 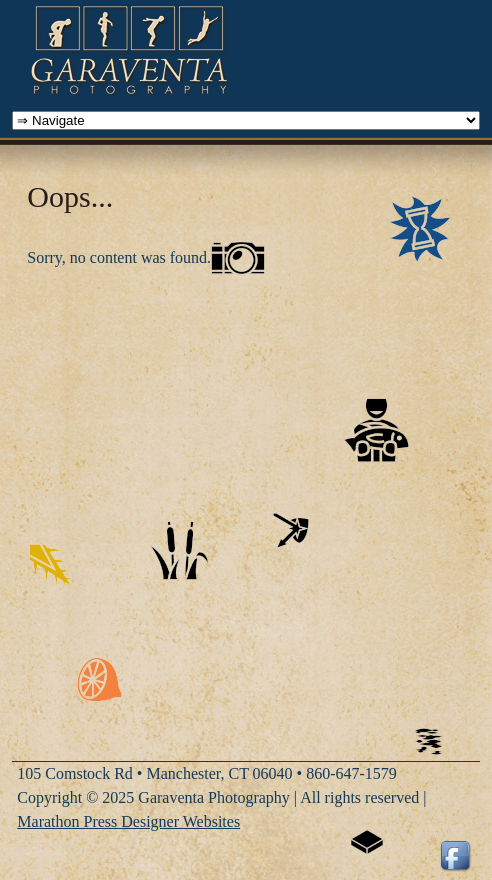 I want to click on fishing mini-game or activity, so click(x=376, y=430).